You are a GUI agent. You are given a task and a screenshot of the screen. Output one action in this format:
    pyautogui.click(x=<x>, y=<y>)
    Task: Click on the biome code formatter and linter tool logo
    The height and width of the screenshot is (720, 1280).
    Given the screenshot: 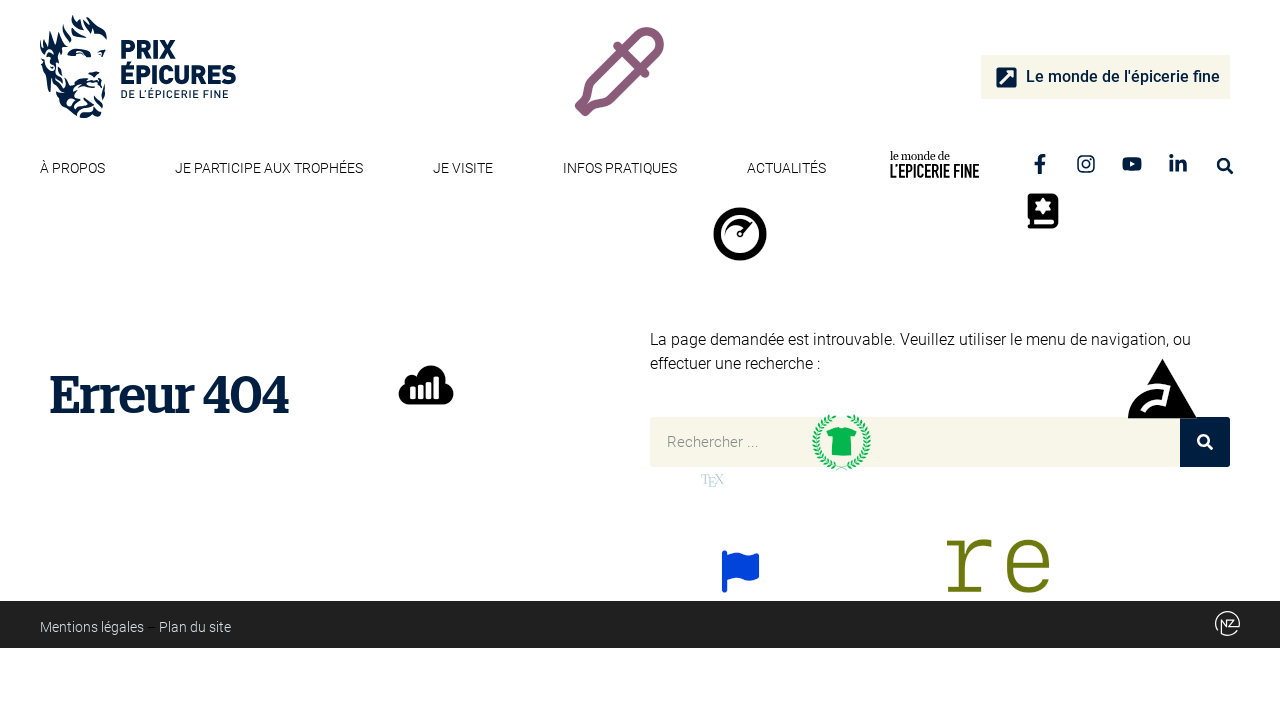 What is the action you would take?
    pyautogui.click(x=1162, y=388)
    